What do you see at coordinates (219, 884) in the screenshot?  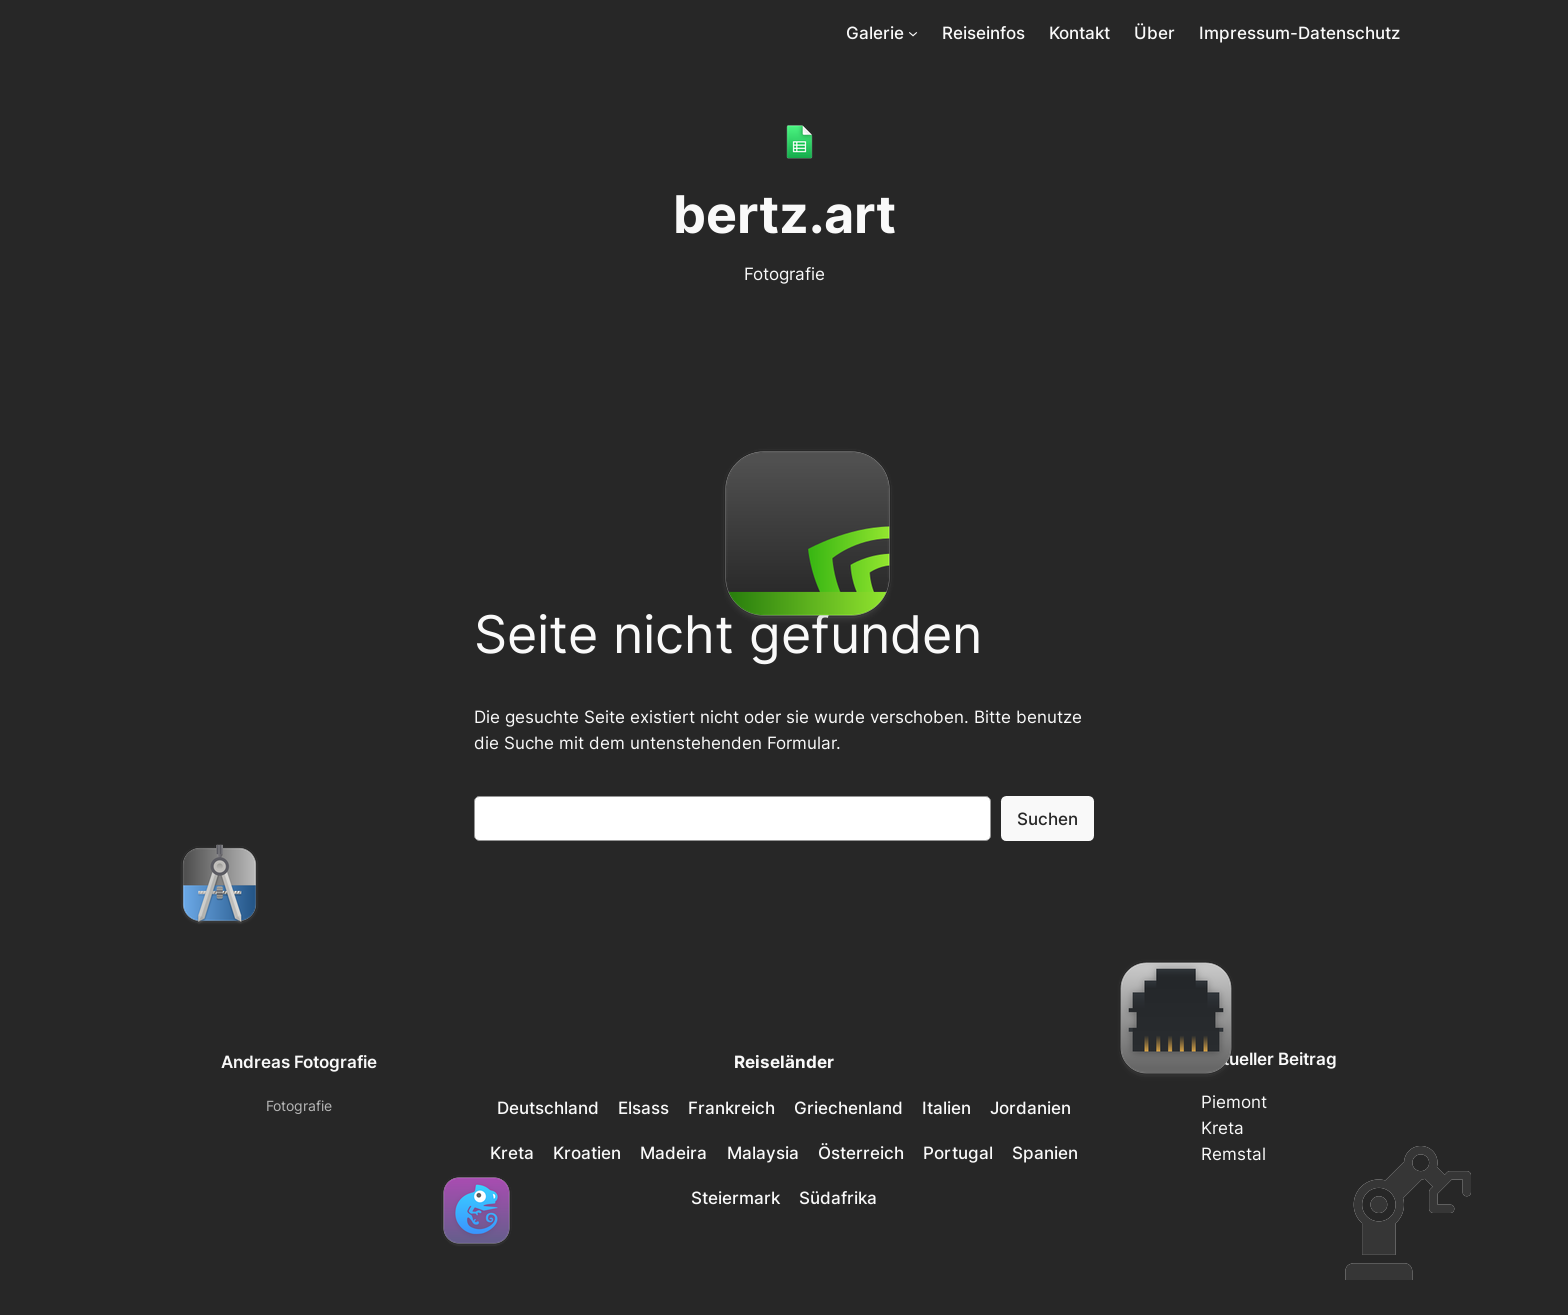 I see `open app icon preview tool` at bounding box center [219, 884].